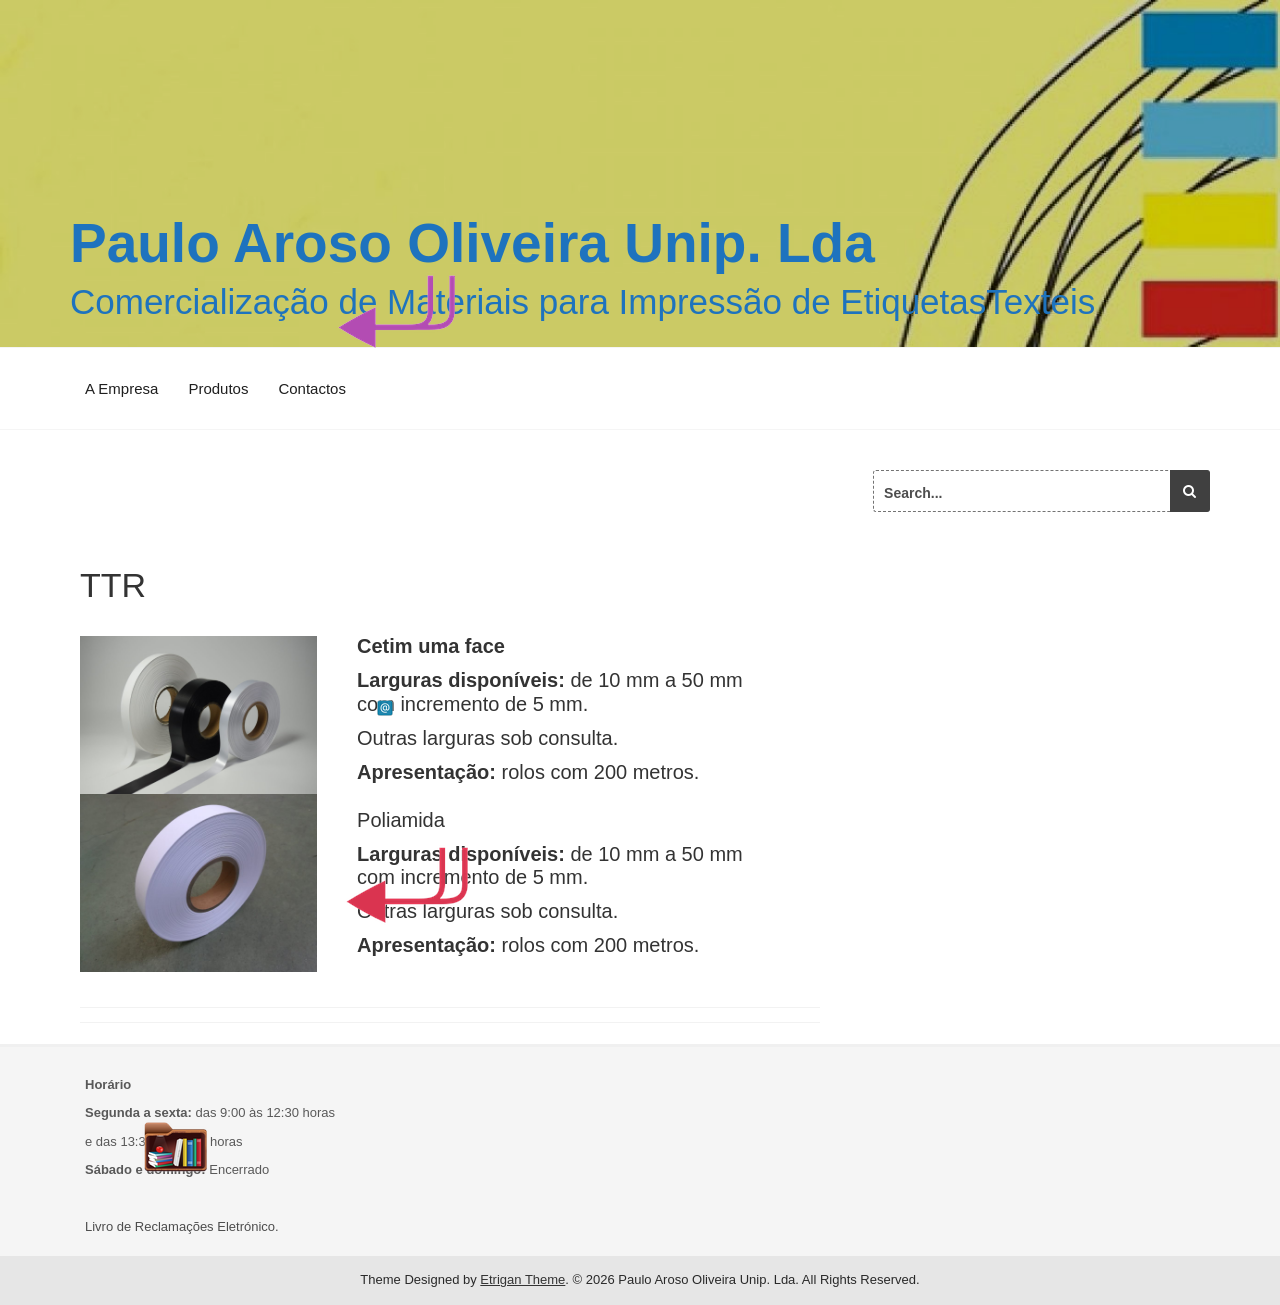 This screenshot has width=1280, height=1305. I want to click on reply to all recipients of an email, so click(405, 884).